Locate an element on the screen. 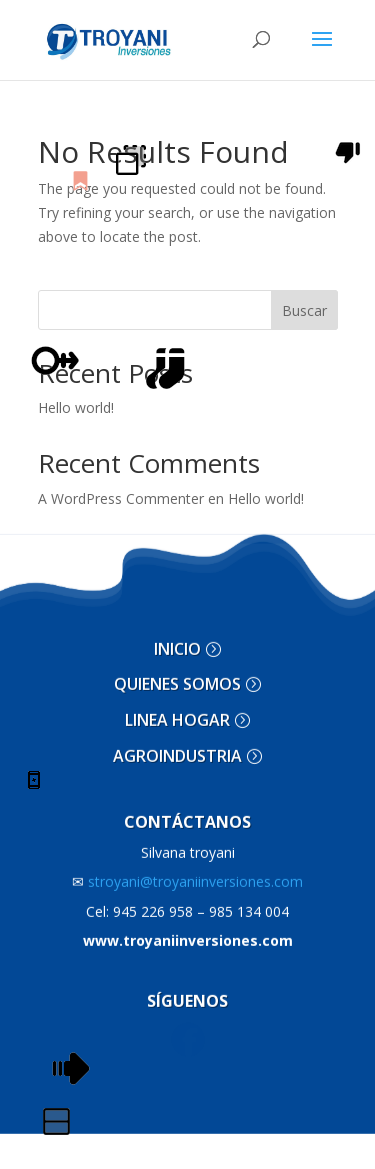  find nearby charging stations is located at coordinates (34, 780).